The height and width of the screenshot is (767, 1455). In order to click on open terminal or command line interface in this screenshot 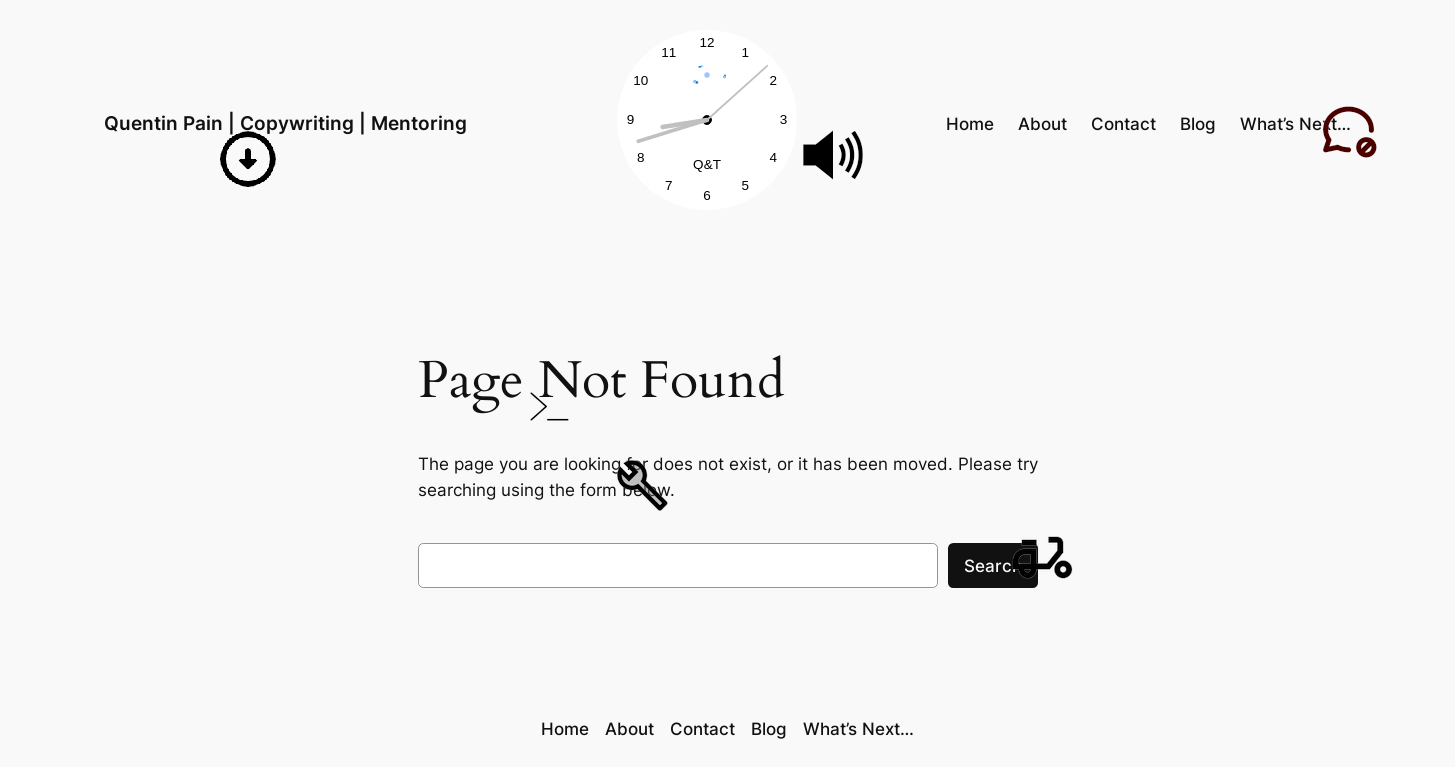, I will do `click(549, 406)`.